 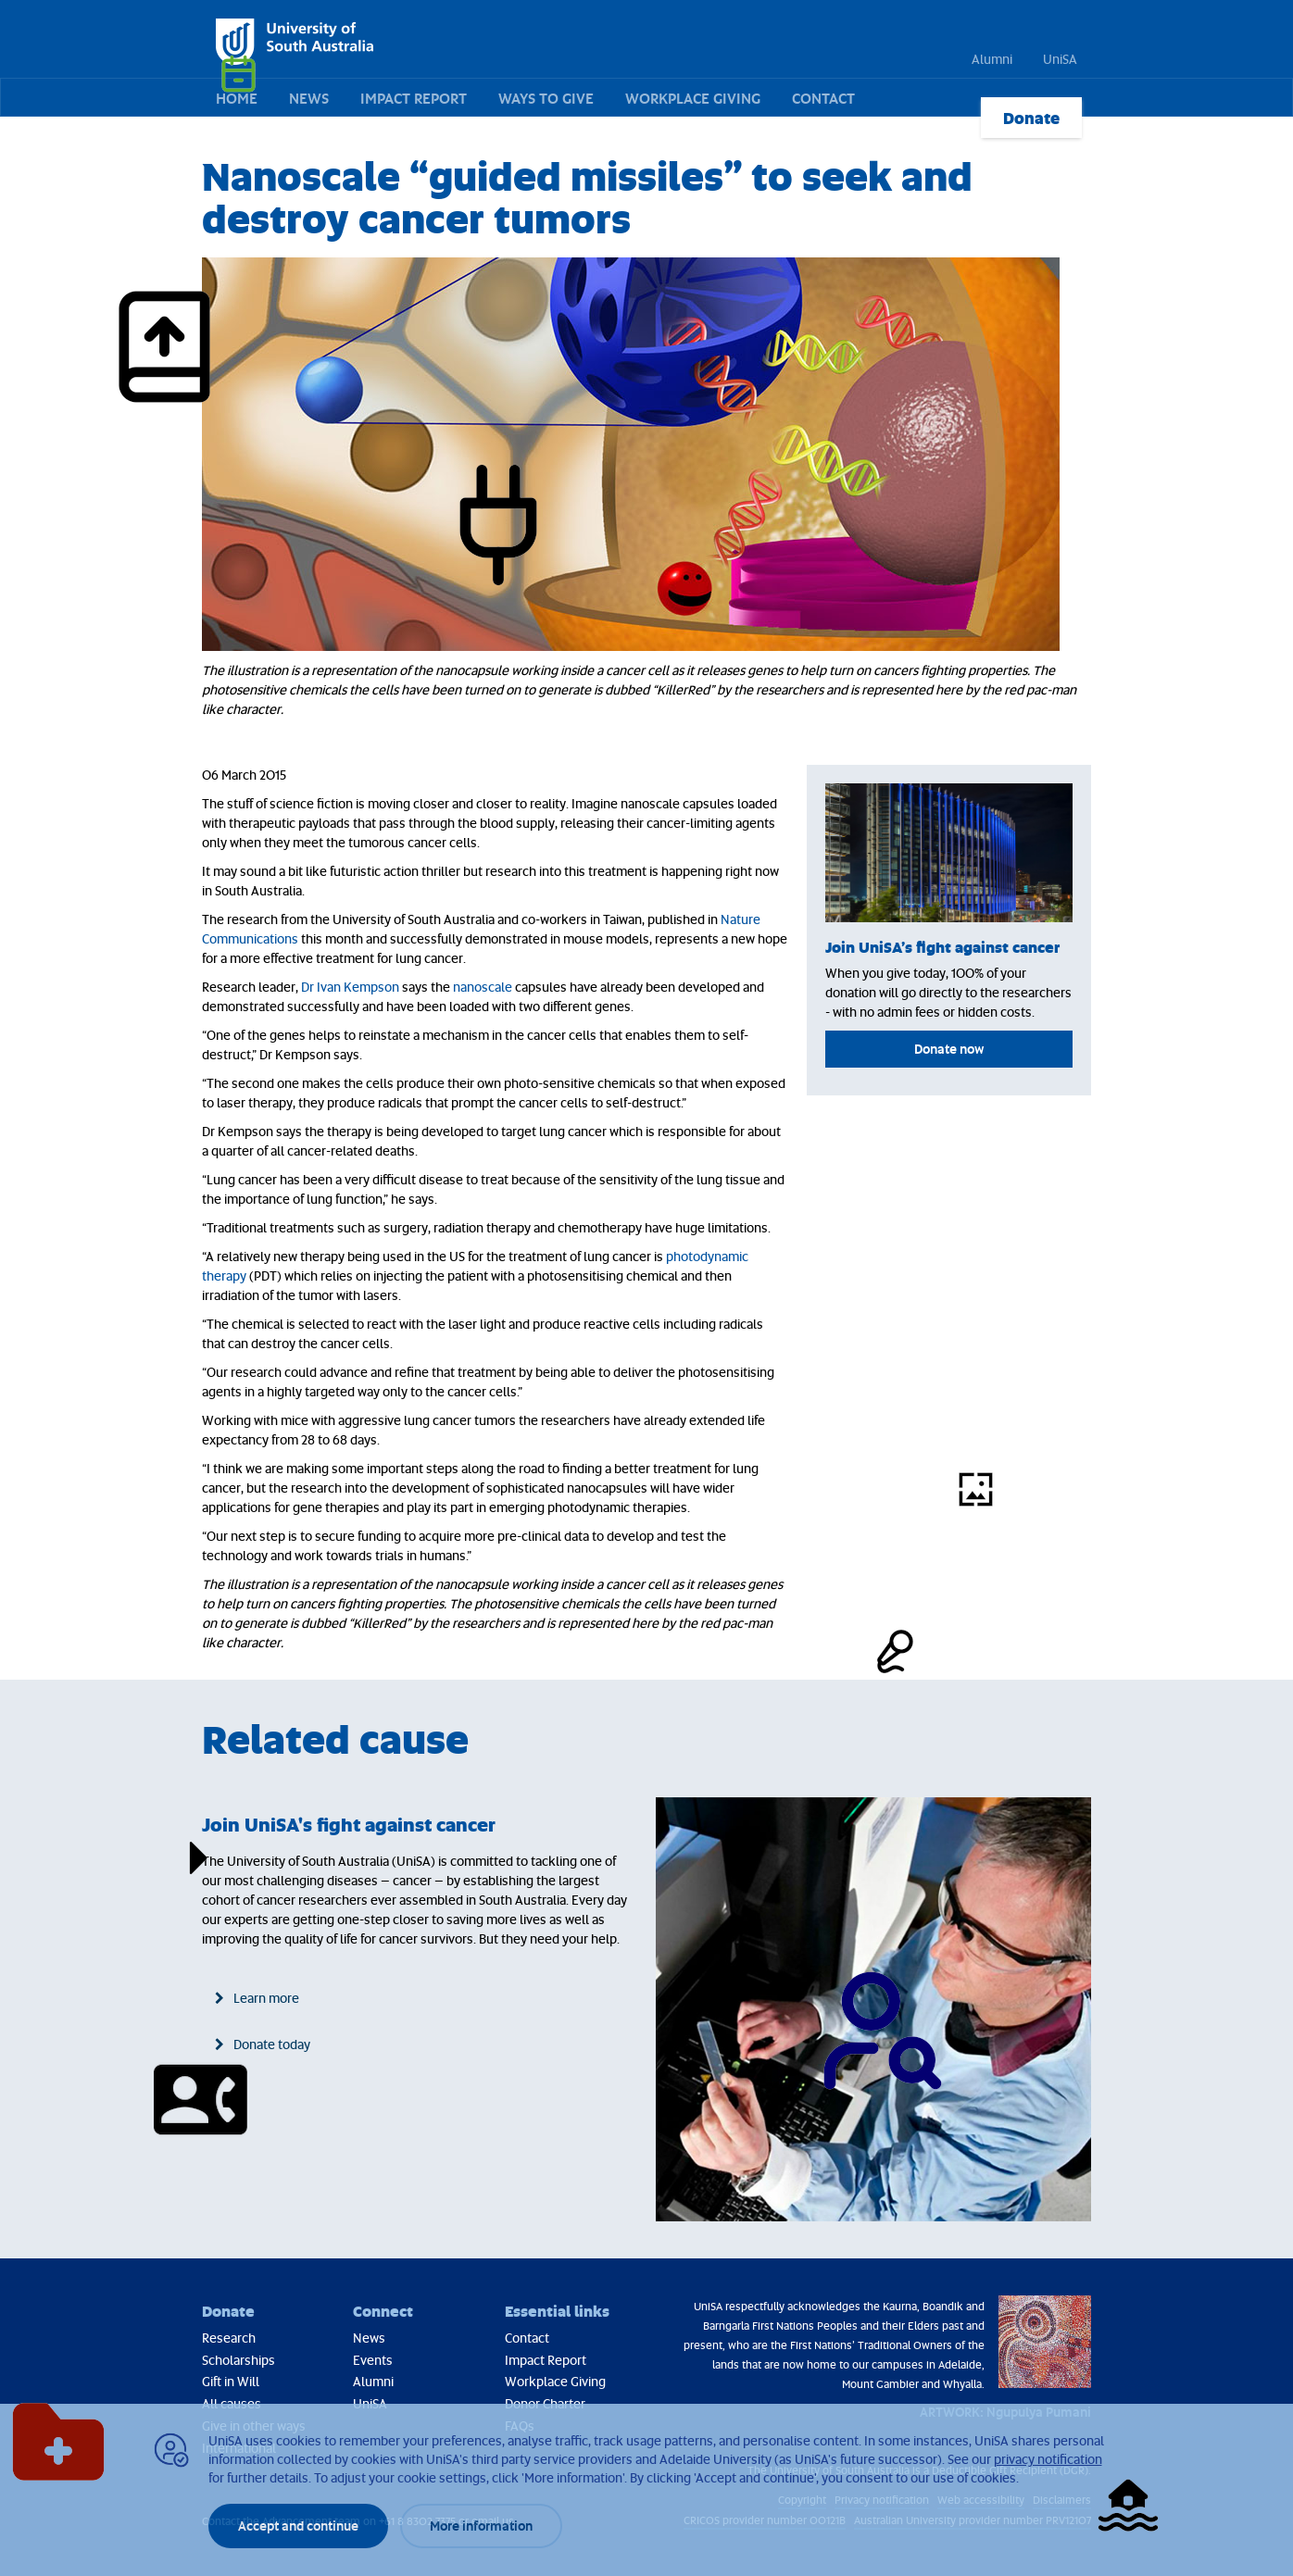 I want to click on change or set wallpaper, so click(x=975, y=1489).